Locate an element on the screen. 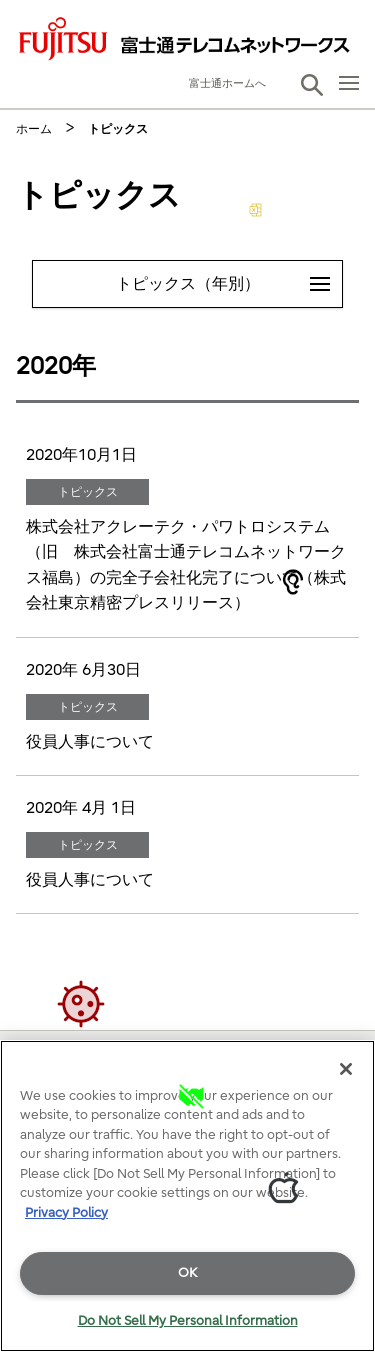  access audio or hearing settings is located at coordinates (293, 582).